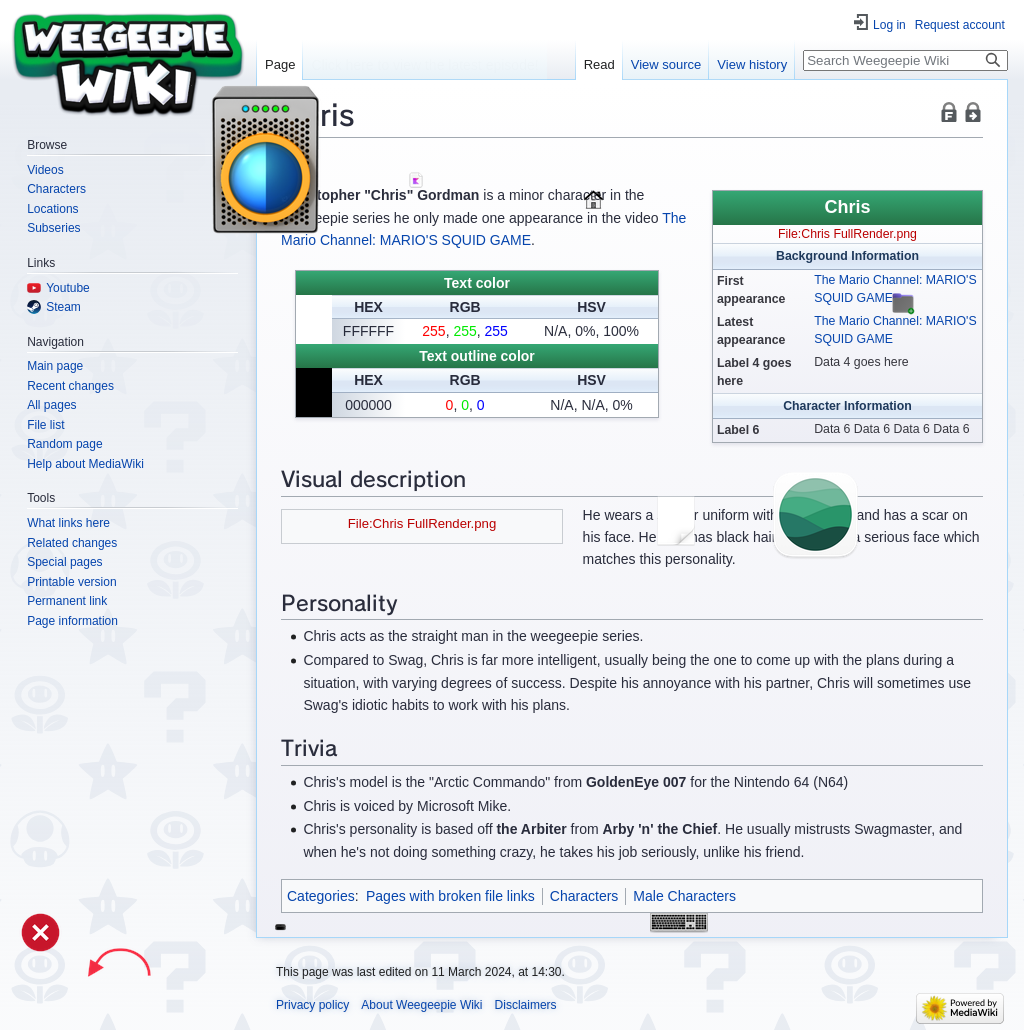  What do you see at coordinates (416, 180) in the screenshot?
I see `a kotlin source code file` at bounding box center [416, 180].